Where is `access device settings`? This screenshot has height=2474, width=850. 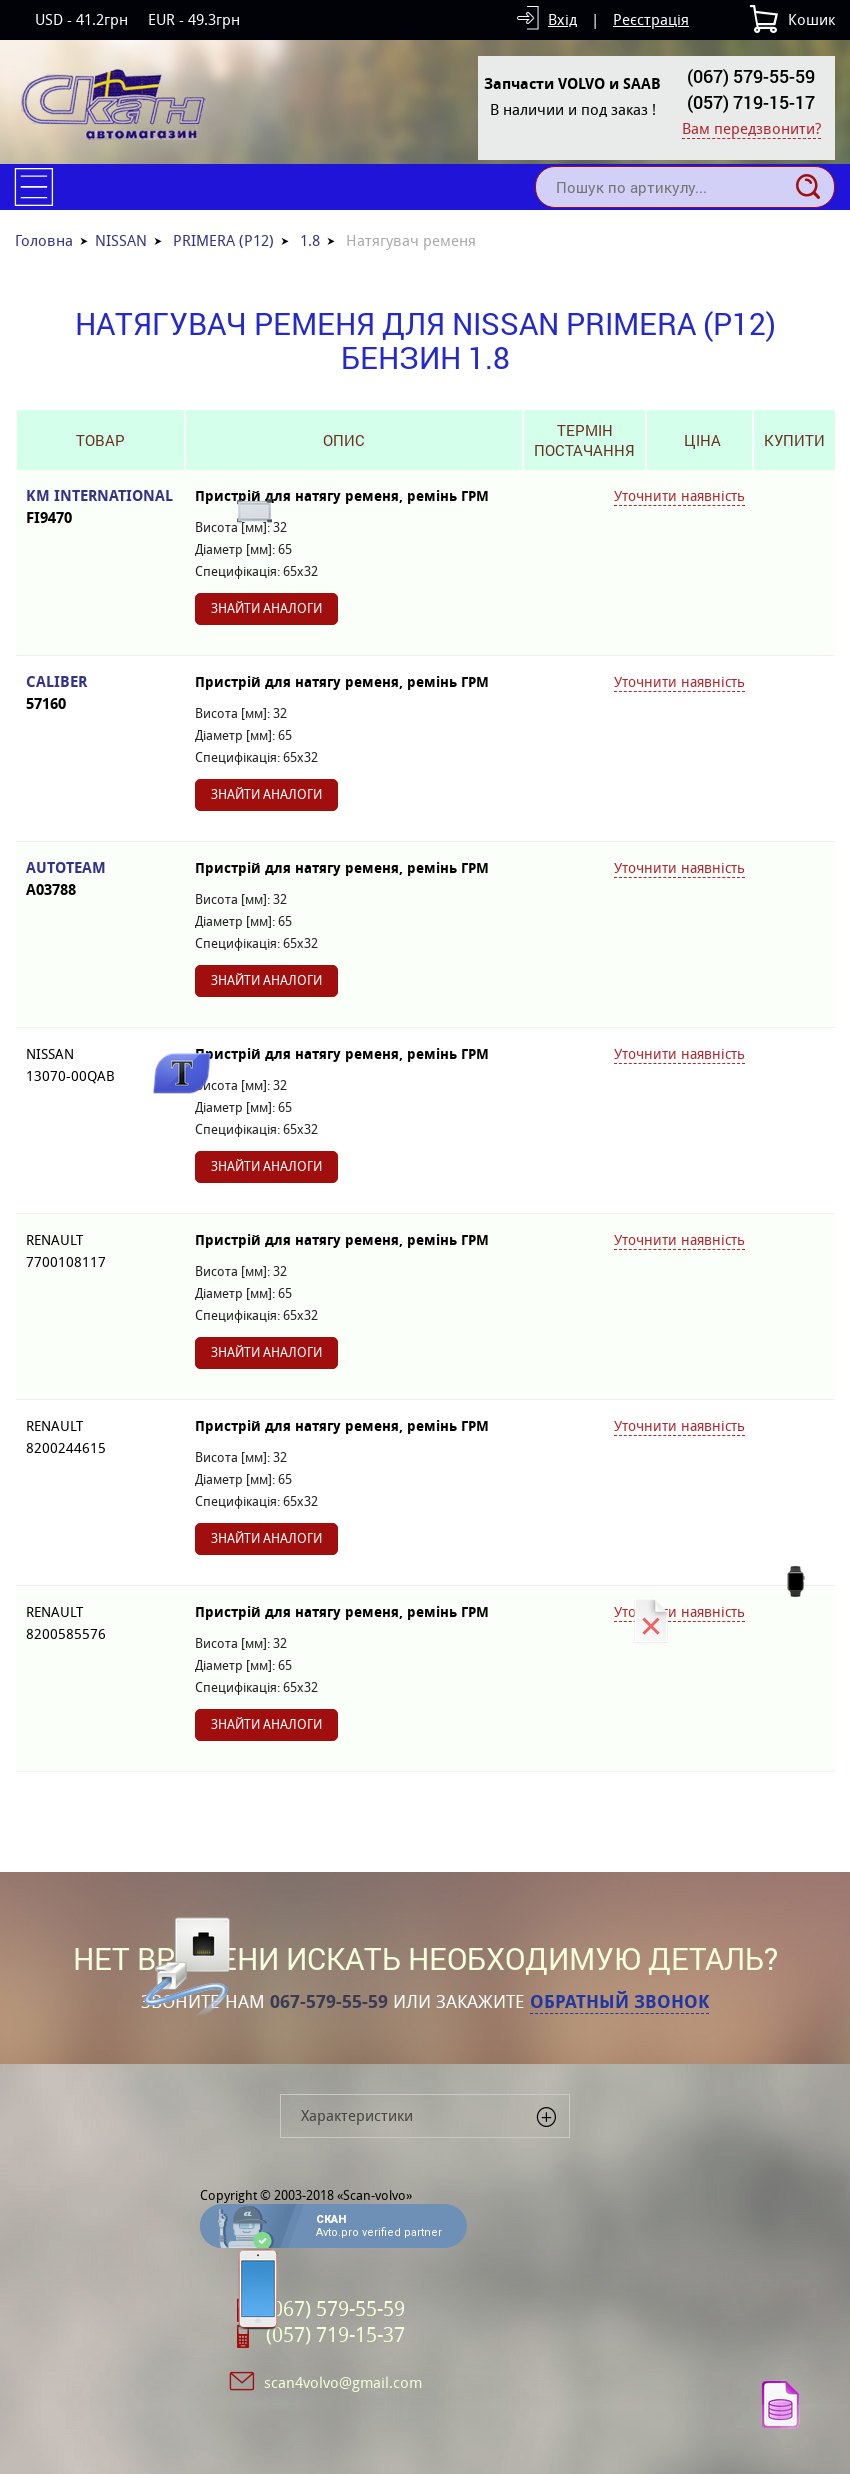 access device settings is located at coordinates (254, 511).